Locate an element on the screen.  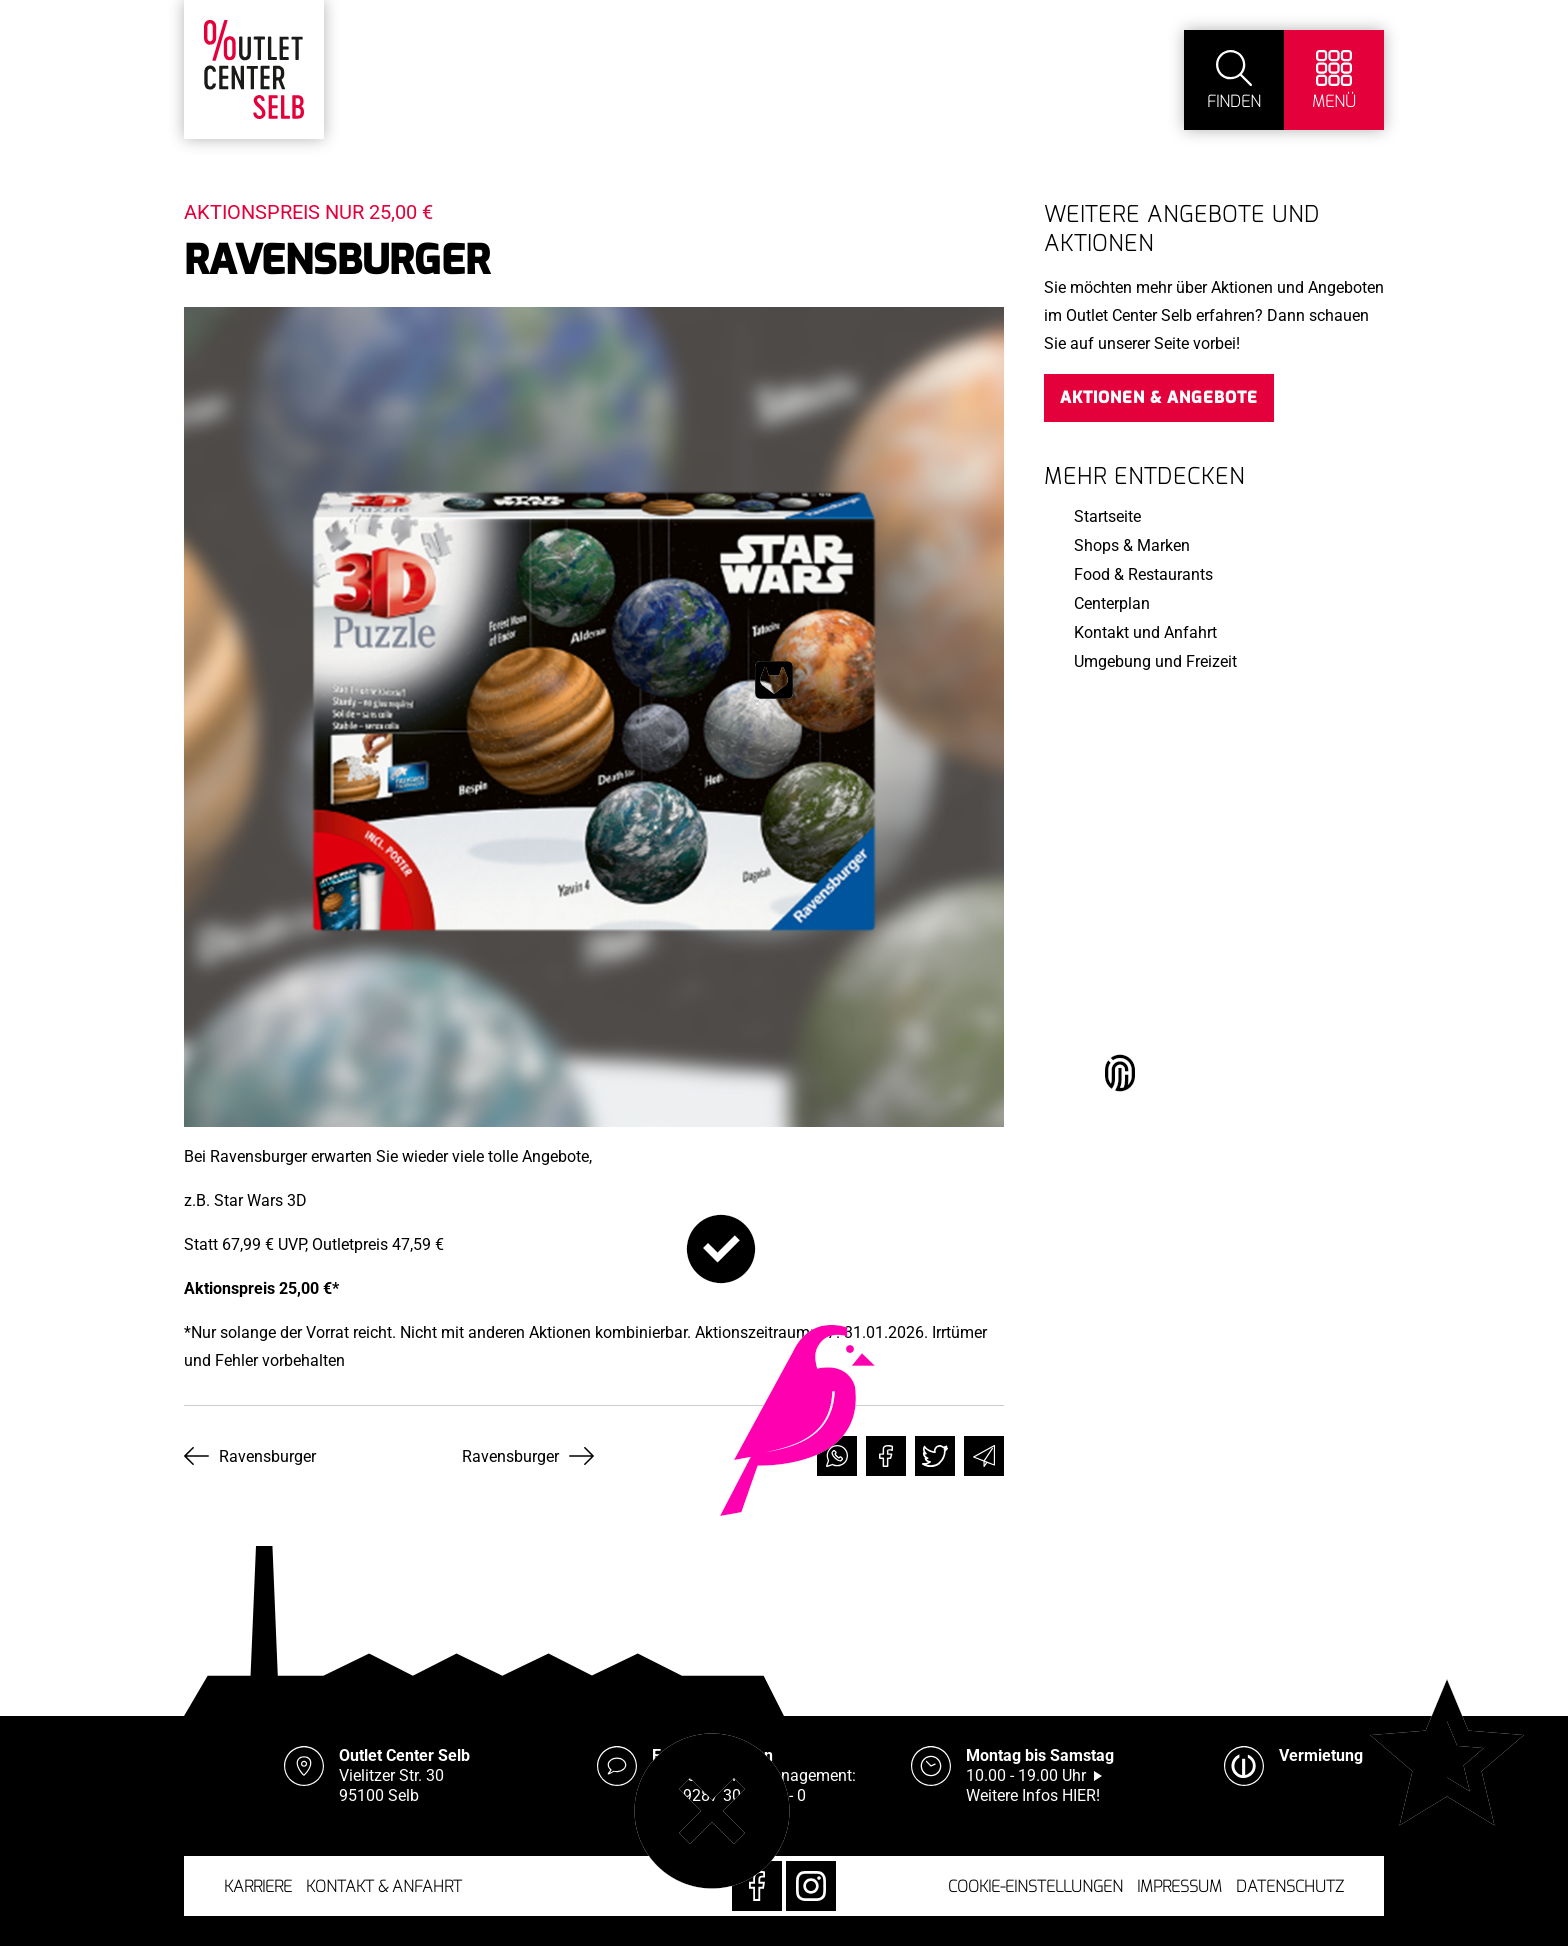
wagtail CMS logo is located at coordinates (797, 1420).